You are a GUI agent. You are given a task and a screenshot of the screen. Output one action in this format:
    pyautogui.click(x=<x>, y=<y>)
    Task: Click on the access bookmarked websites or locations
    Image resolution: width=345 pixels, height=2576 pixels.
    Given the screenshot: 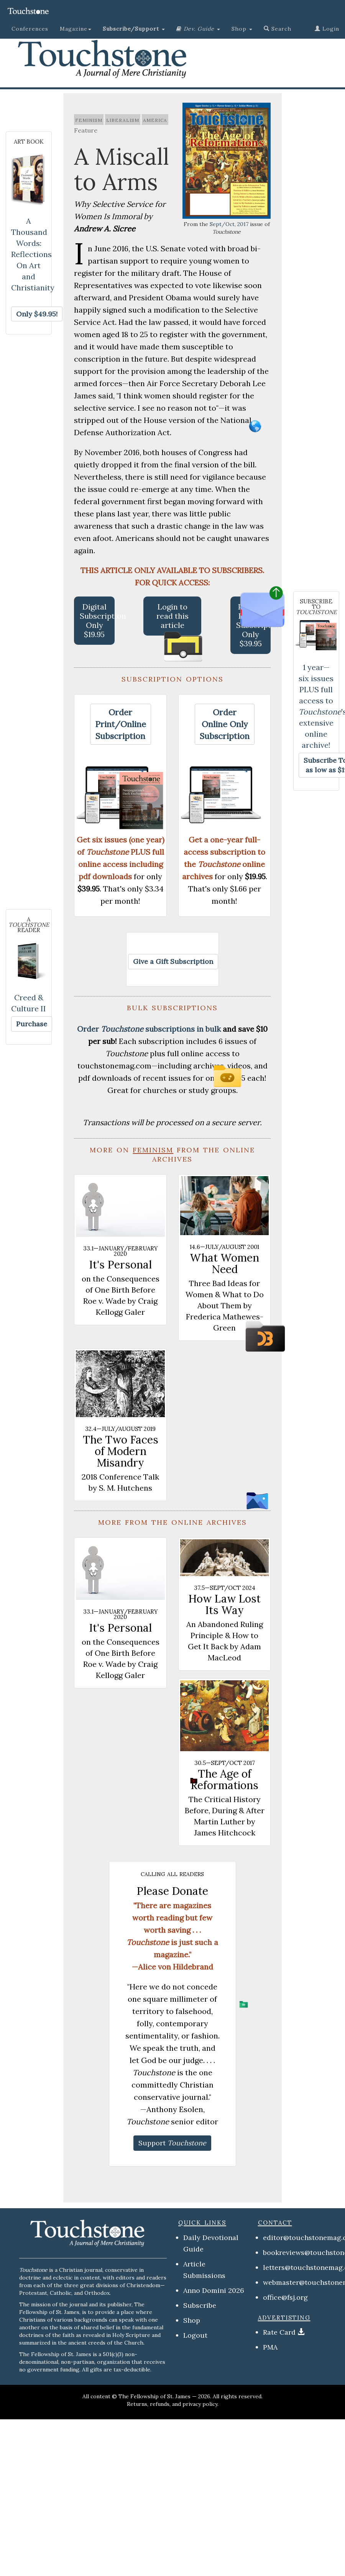 What is the action you would take?
    pyautogui.click(x=255, y=426)
    